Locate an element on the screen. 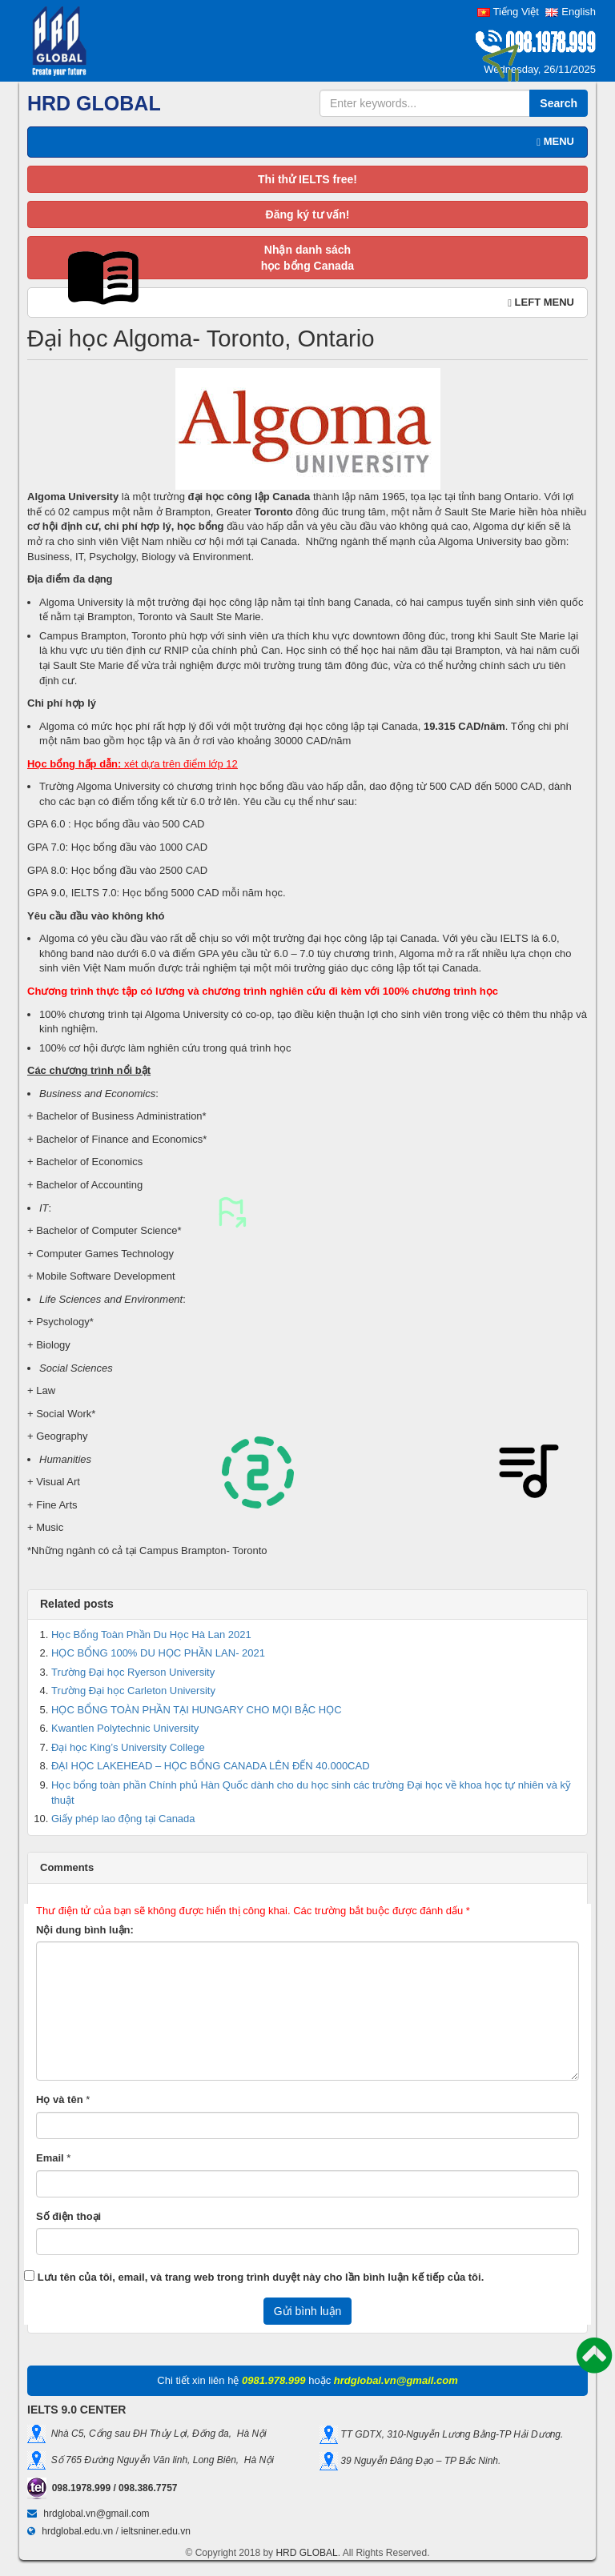 The height and width of the screenshot is (2576, 615). pause location sharing is located at coordinates (500, 62).